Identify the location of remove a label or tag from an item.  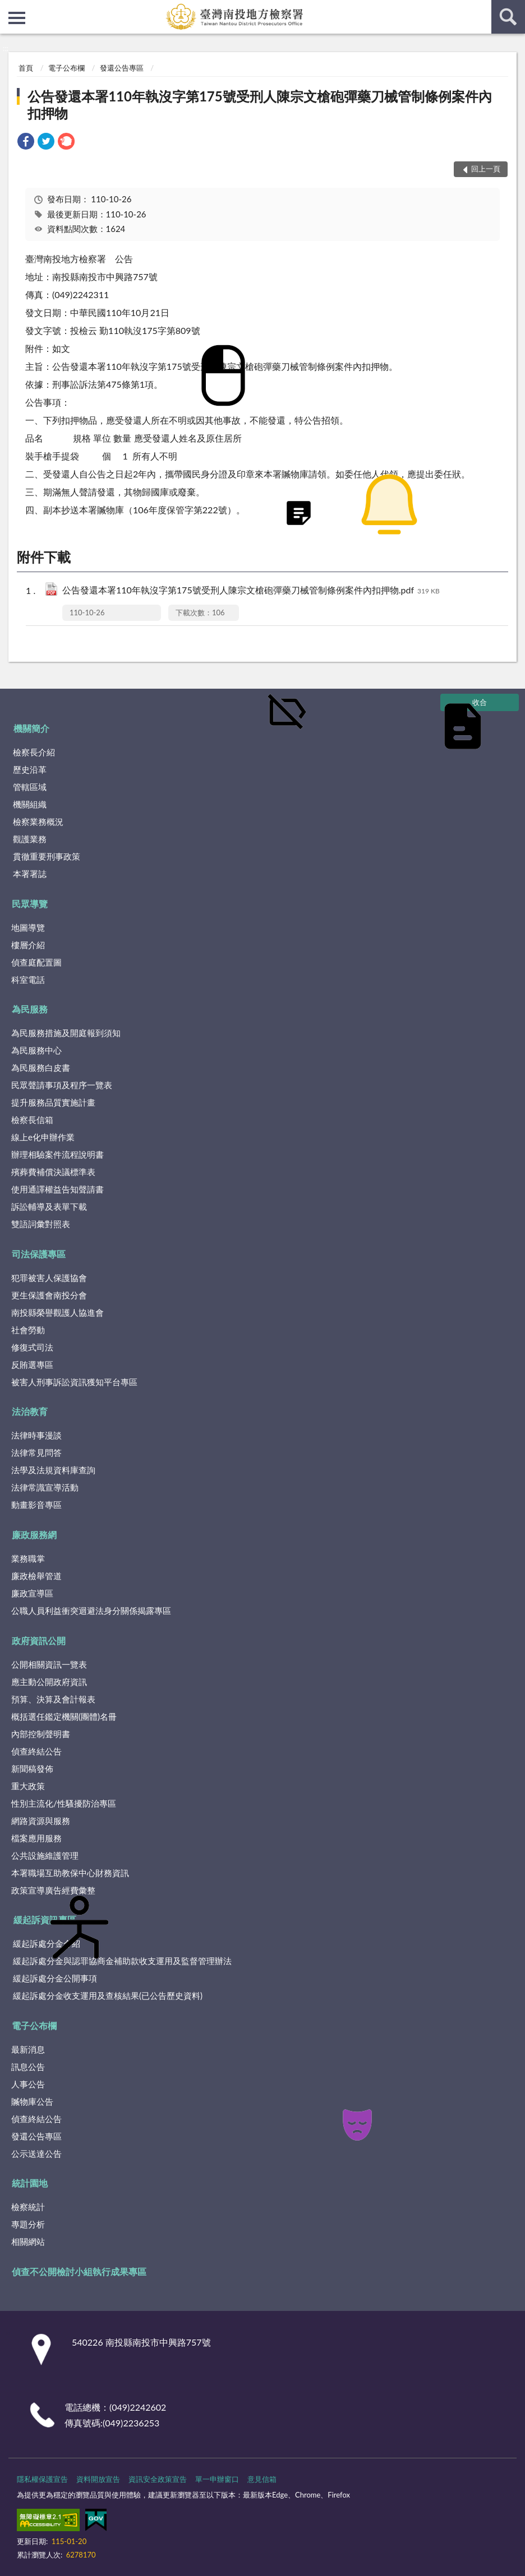
(287, 712).